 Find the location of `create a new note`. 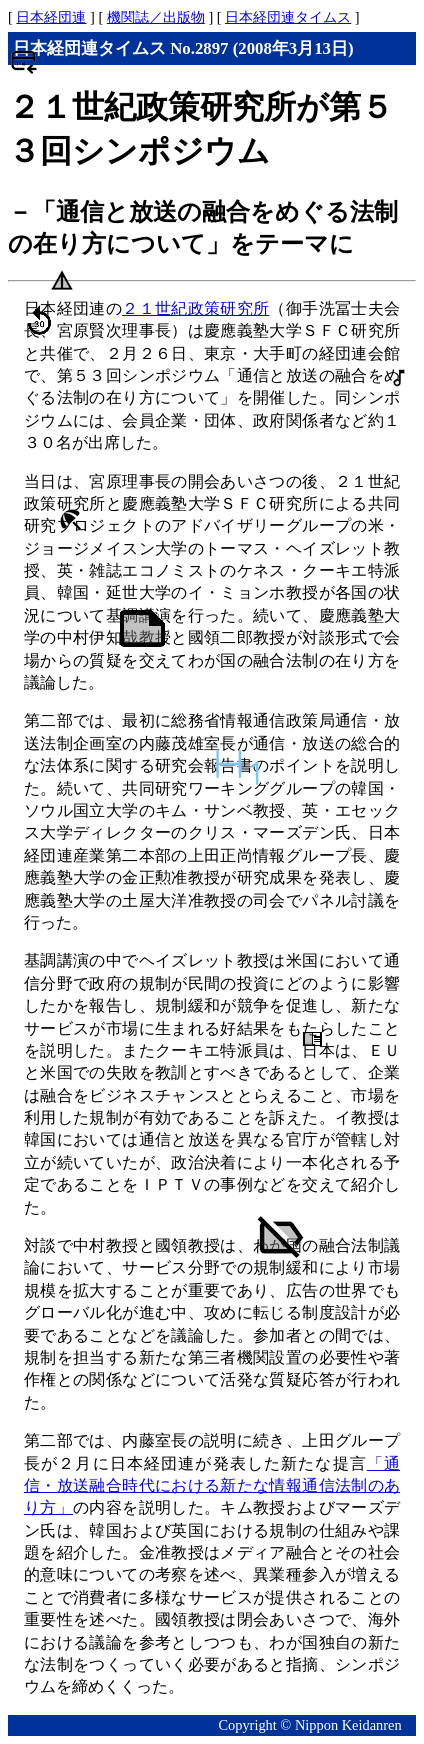

create a new note is located at coordinates (142, 628).